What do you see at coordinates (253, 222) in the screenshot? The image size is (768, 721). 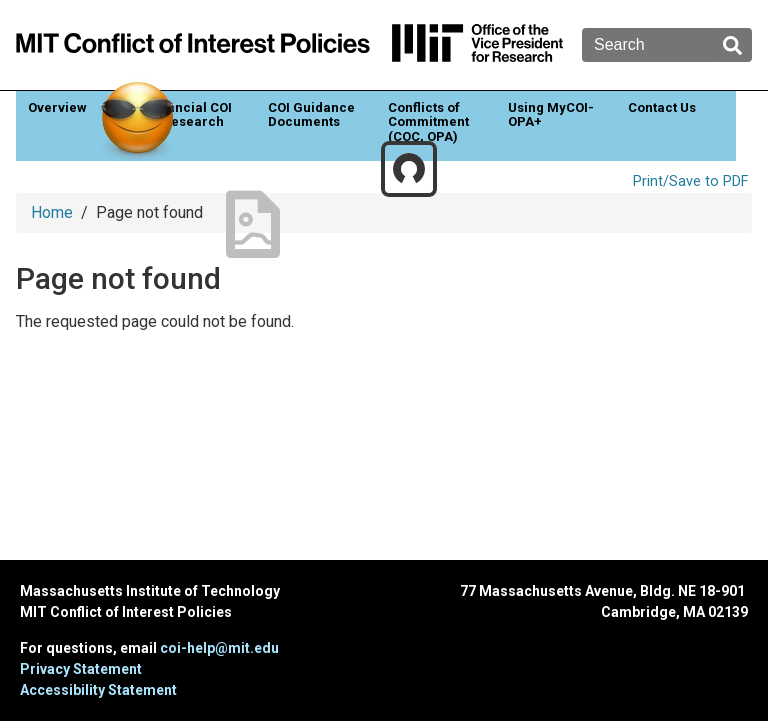 I see `indicates a drawing or illustration file` at bounding box center [253, 222].